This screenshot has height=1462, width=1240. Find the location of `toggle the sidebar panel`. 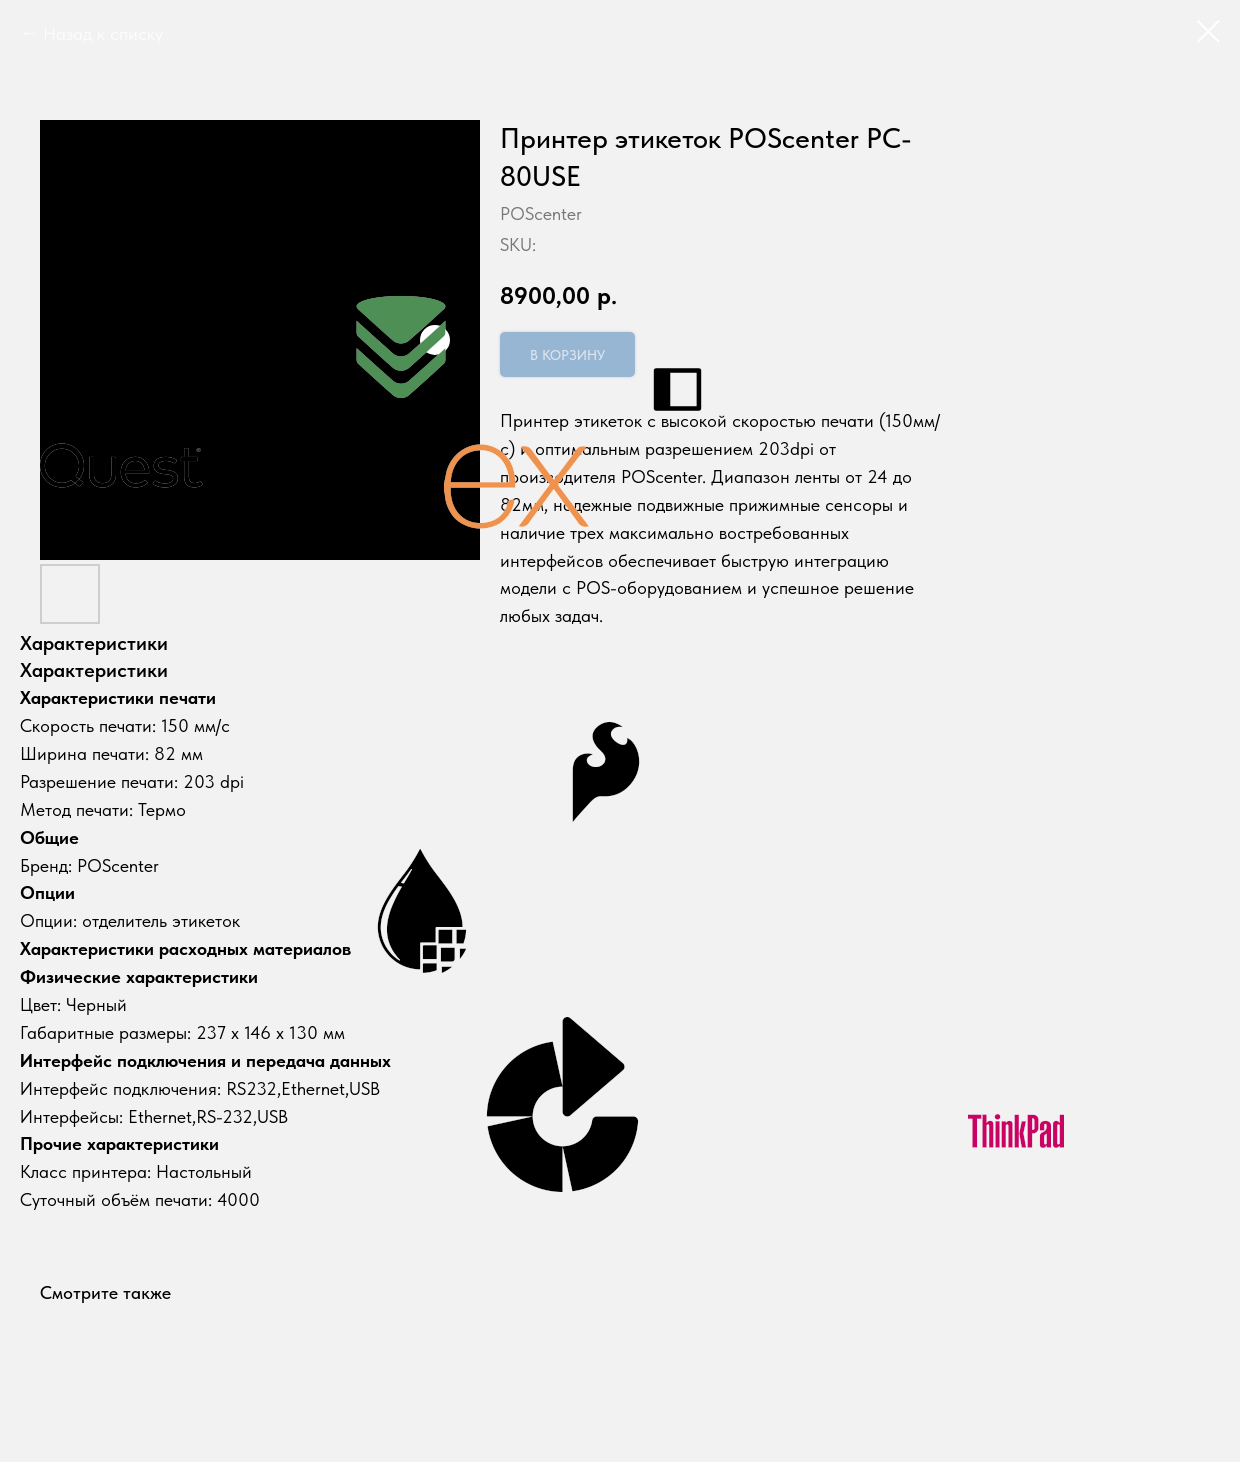

toggle the sidebar panel is located at coordinates (677, 389).